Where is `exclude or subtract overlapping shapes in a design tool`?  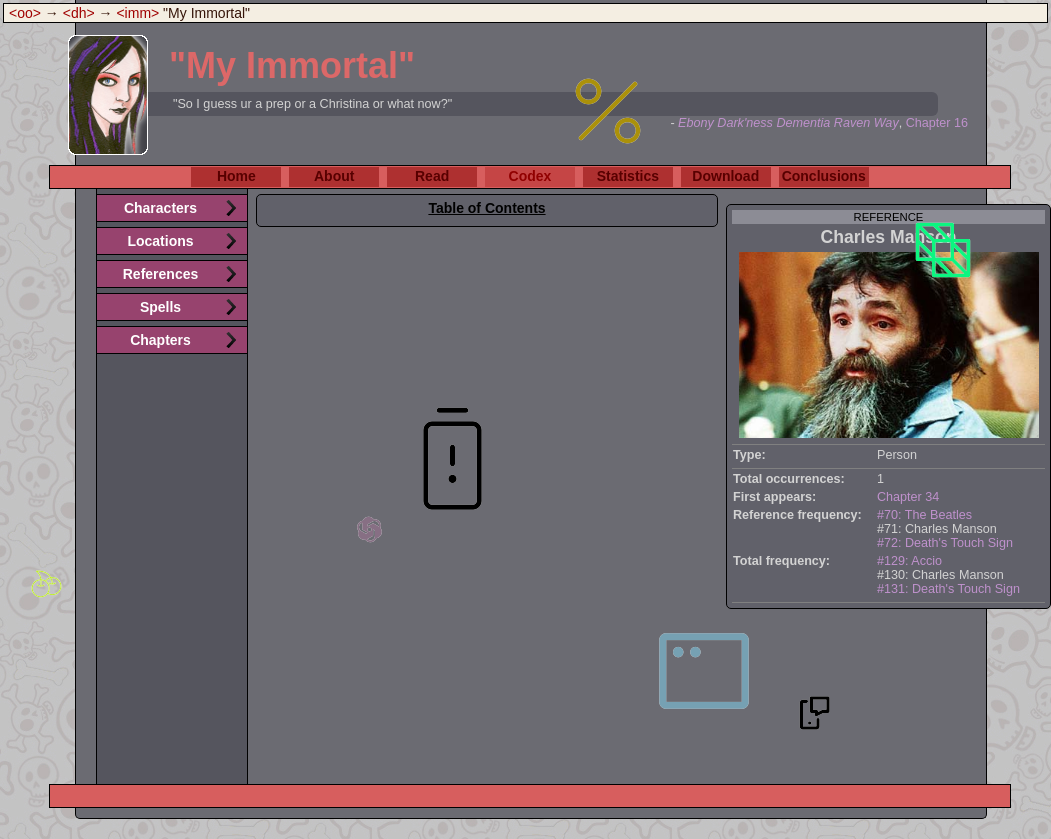 exclude or subtract overlapping shapes in a design tool is located at coordinates (943, 250).